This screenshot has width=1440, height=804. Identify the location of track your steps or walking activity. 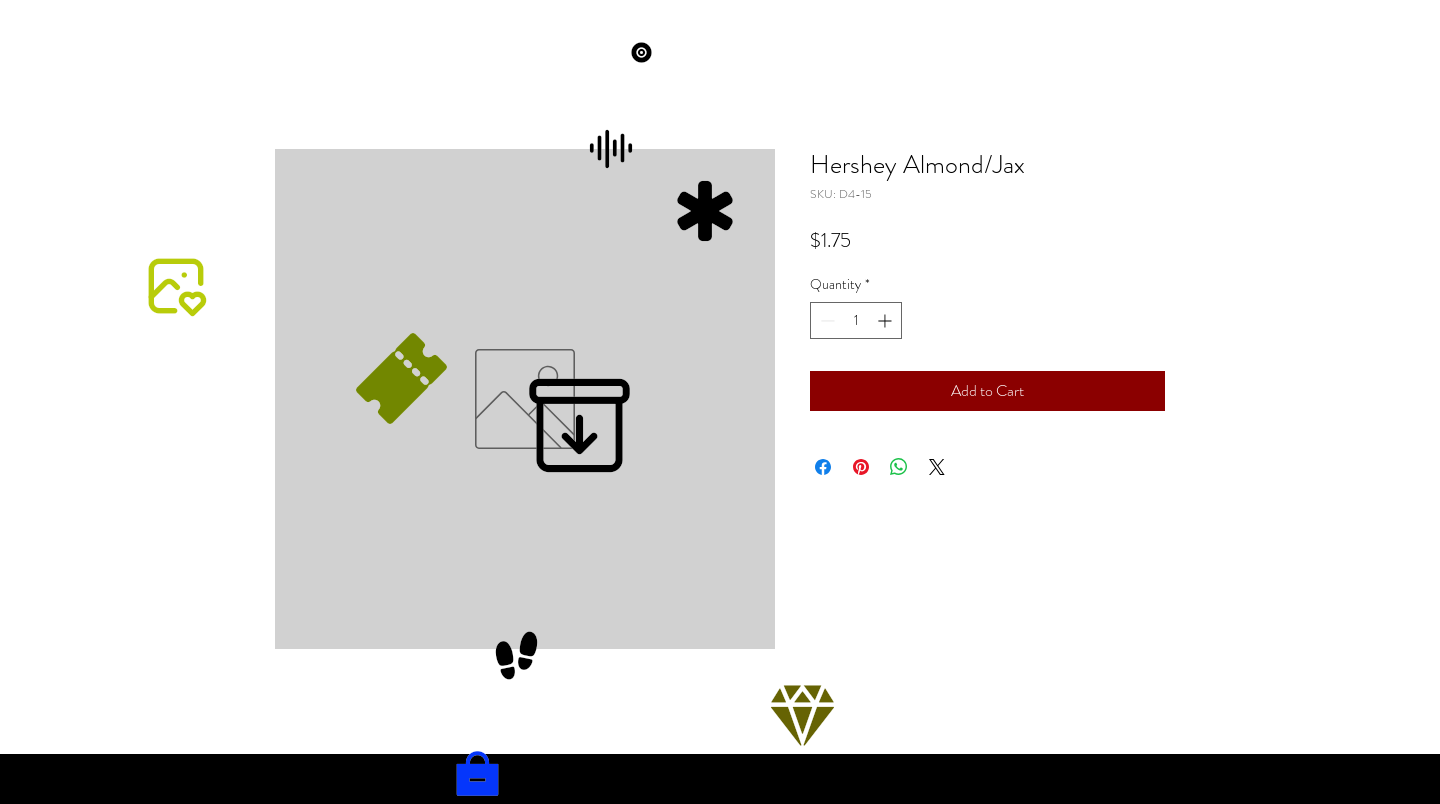
(516, 655).